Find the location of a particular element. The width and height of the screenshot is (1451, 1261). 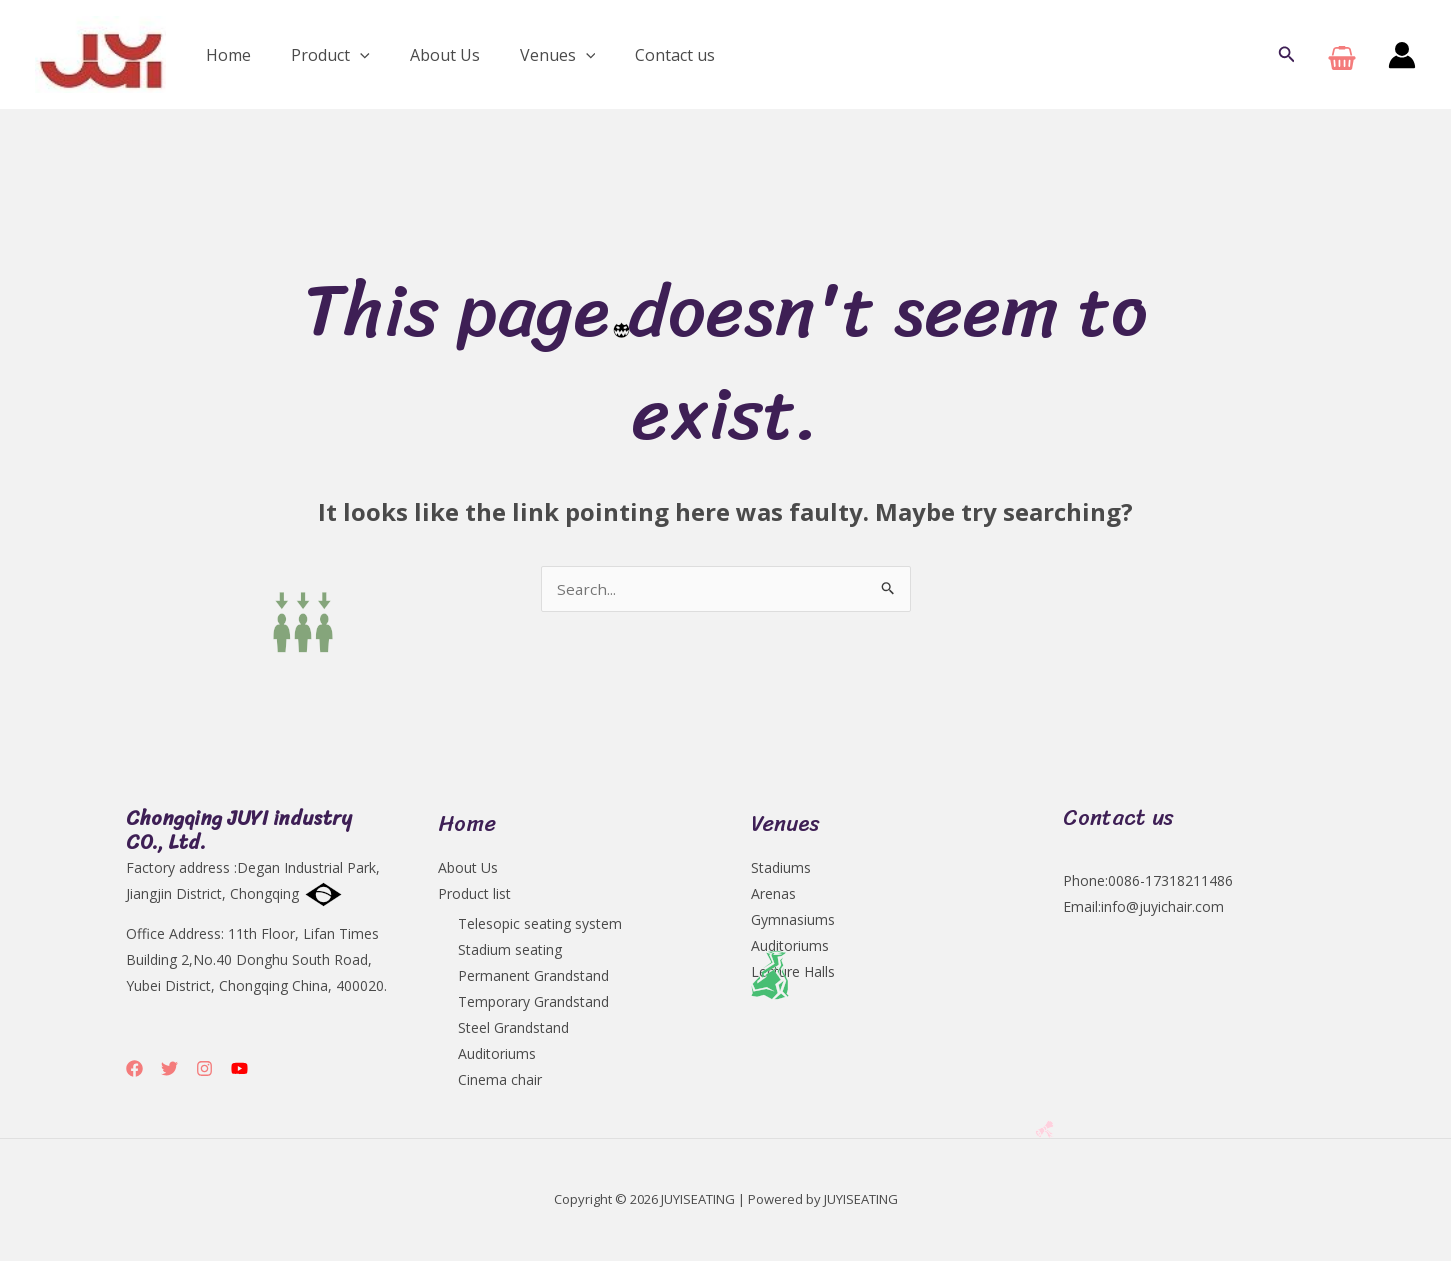

access halloween or seasonal themed content is located at coordinates (621, 330).